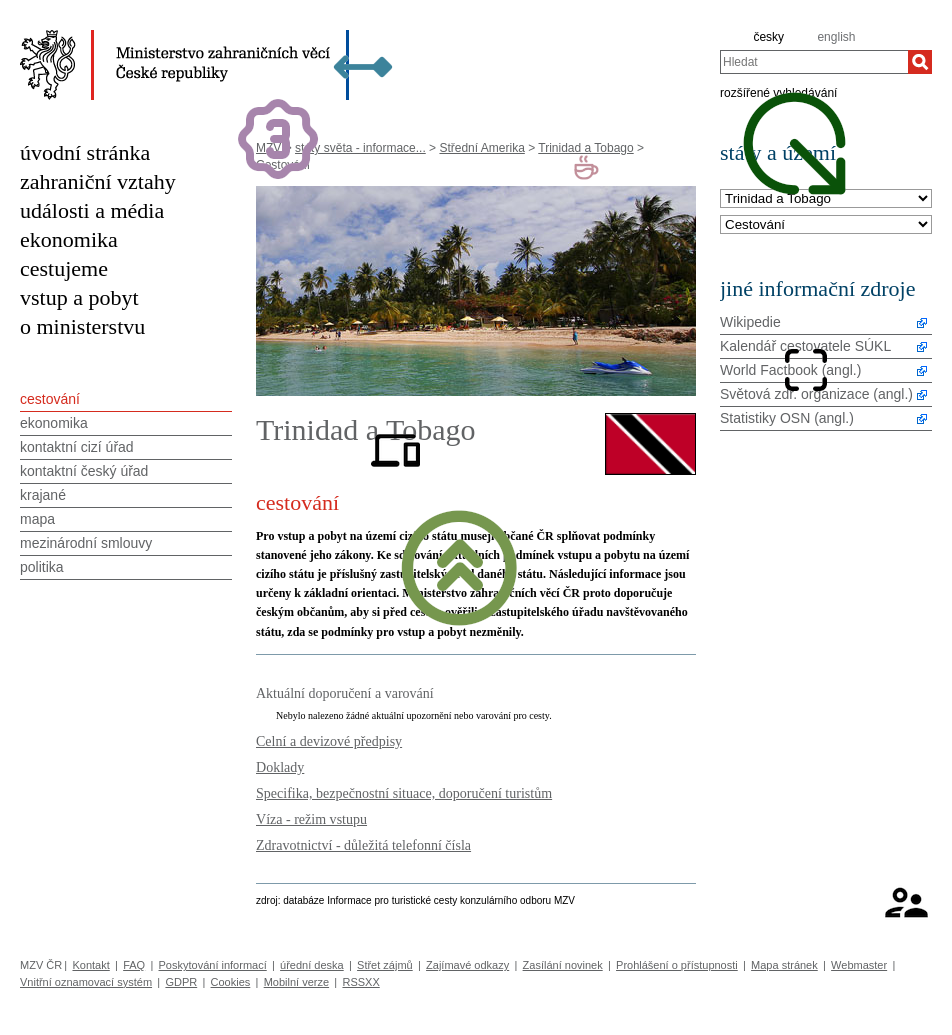 Image resolution: width=952 pixels, height=1035 pixels. What do you see at coordinates (395, 450) in the screenshot?
I see `connect your phone to another device` at bounding box center [395, 450].